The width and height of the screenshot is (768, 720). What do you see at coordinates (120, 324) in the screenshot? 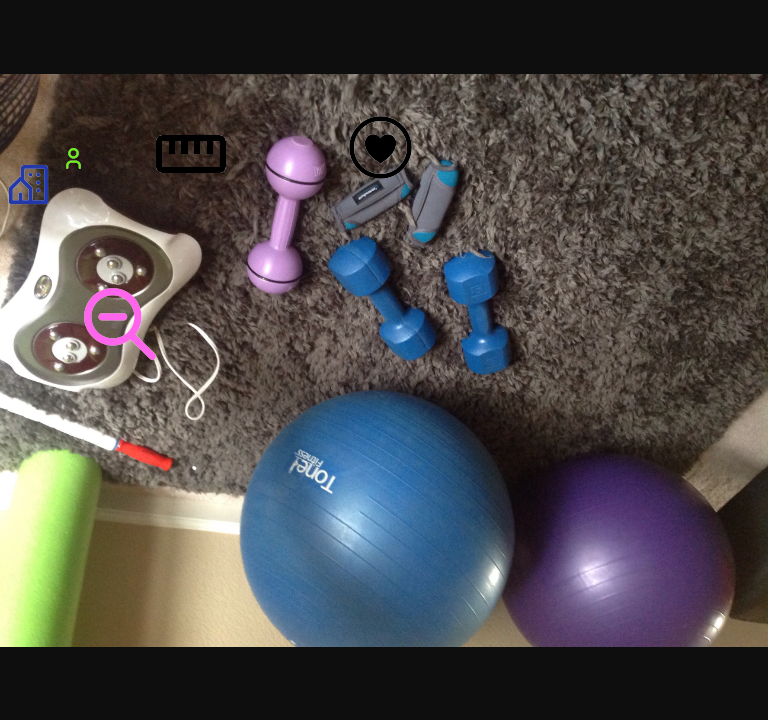
I see `zoom out to see more content` at bounding box center [120, 324].